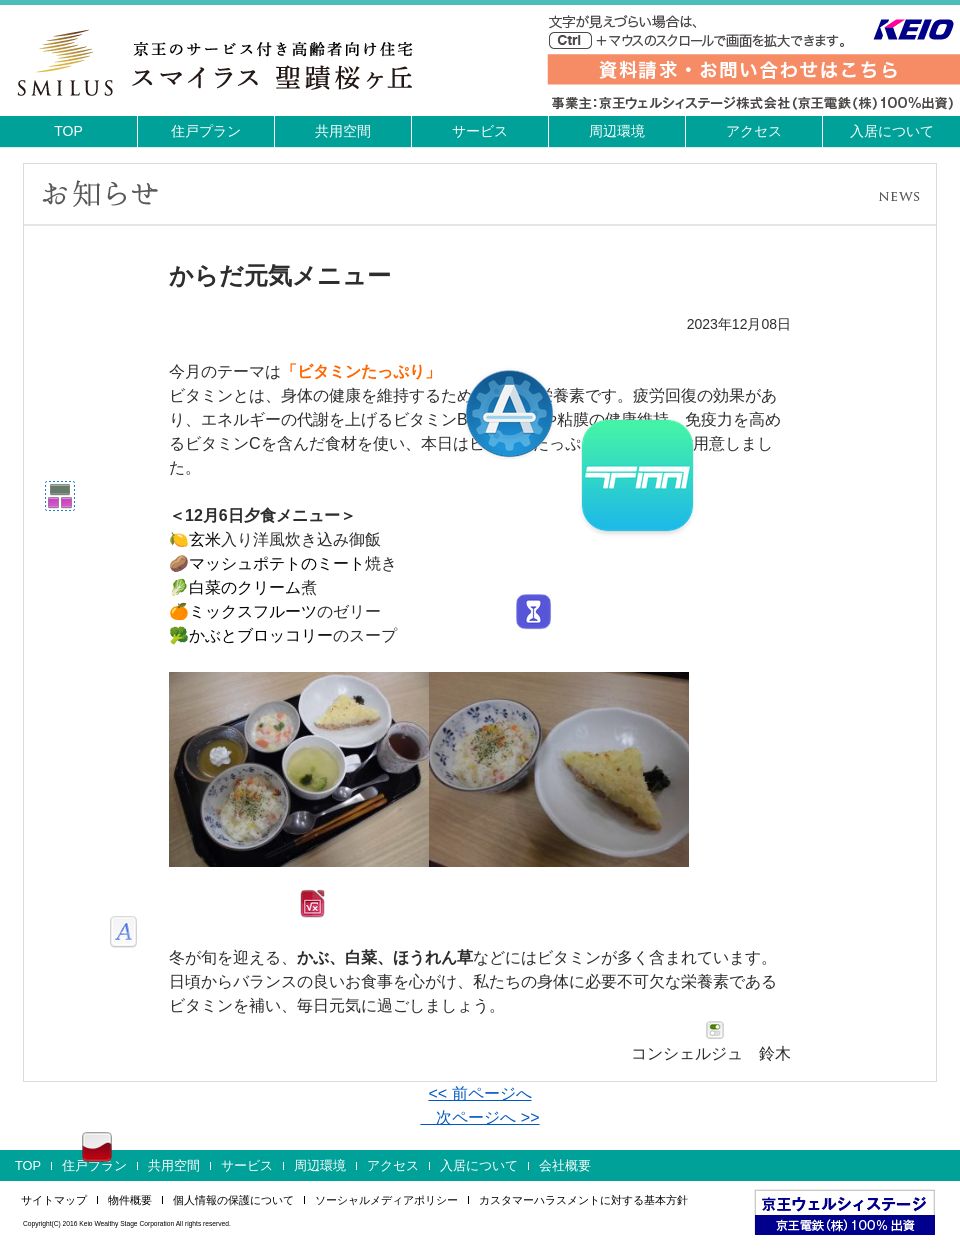 This screenshot has height=1250, width=960. Describe the element at coordinates (97, 1147) in the screenshot. I see `open wine application for running windows programs` at that location.